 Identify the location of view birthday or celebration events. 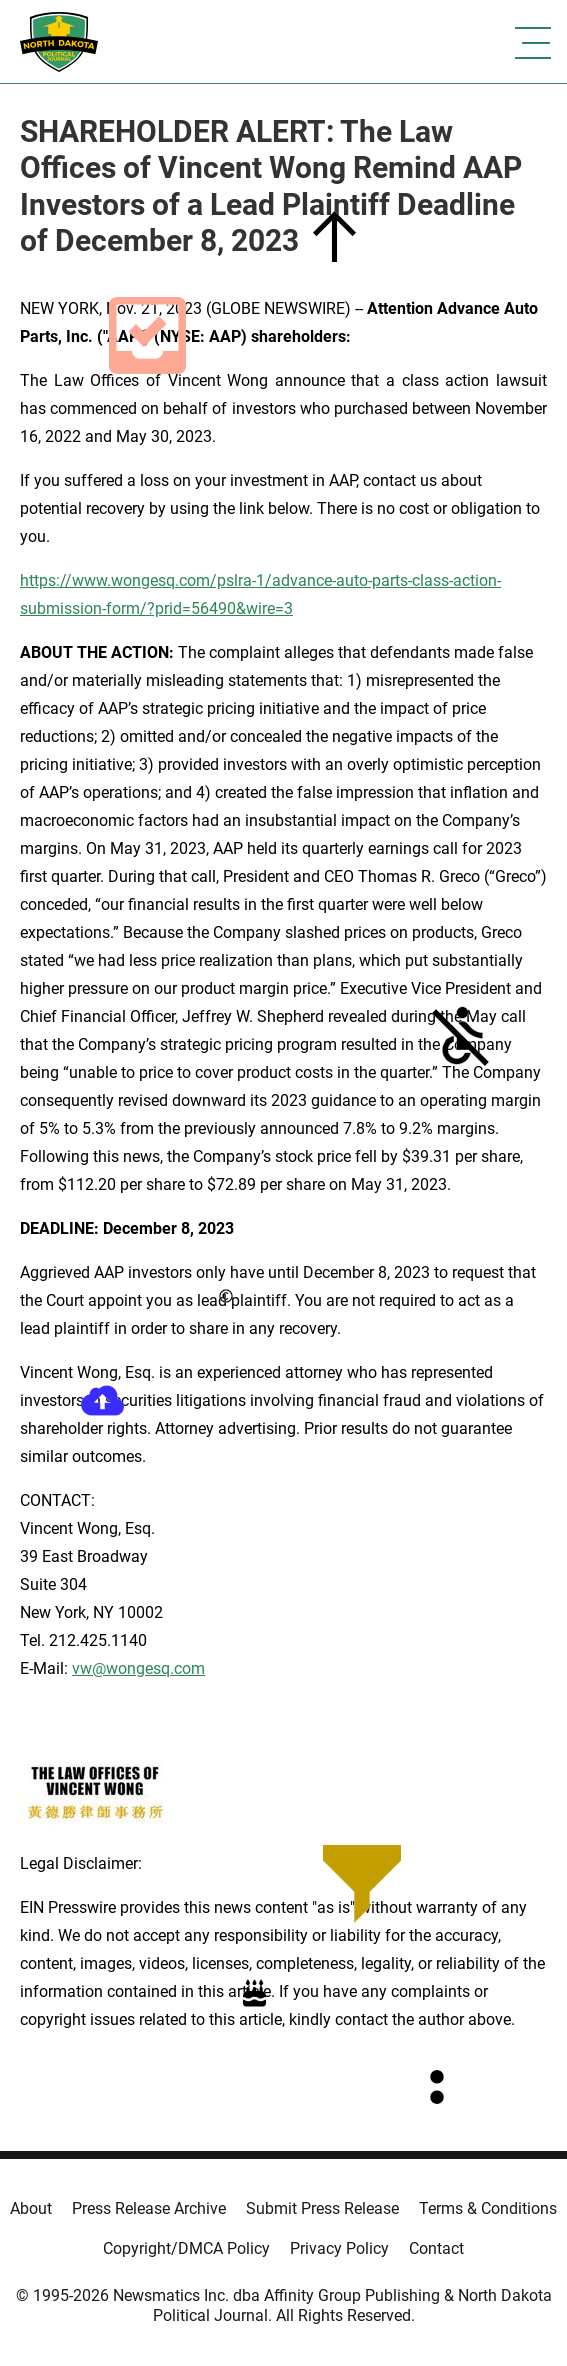
(254, 1993).